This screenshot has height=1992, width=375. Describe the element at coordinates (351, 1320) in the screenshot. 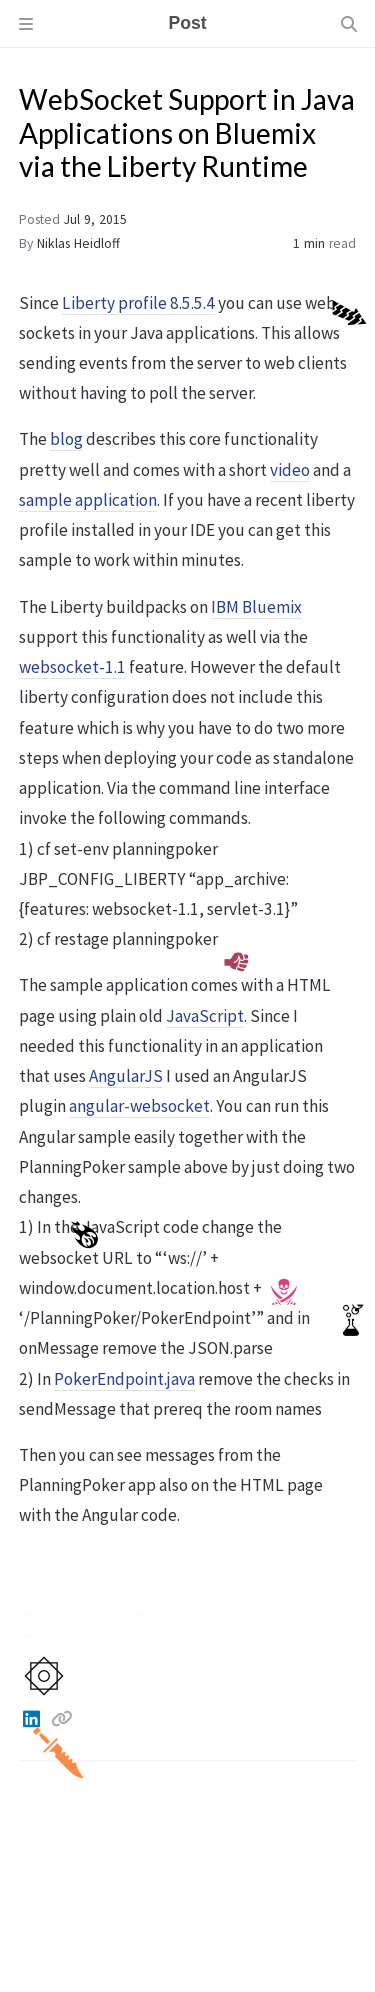

I see `access chemistry or science experiments` at that location.